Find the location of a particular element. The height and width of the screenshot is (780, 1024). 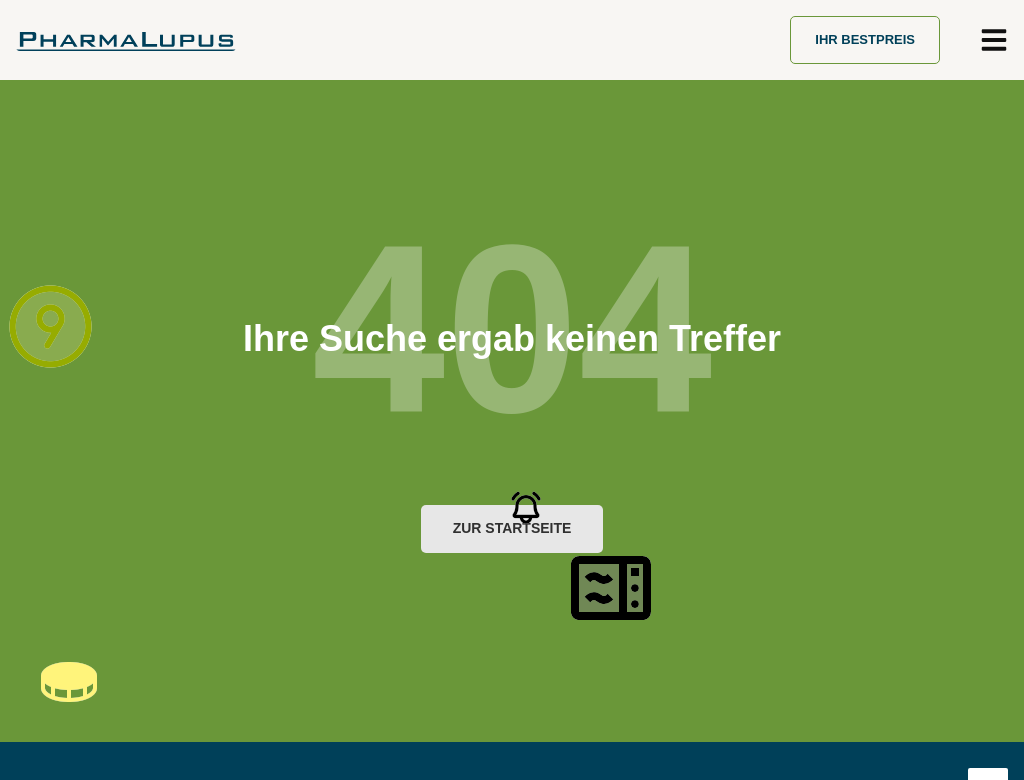

microwave or kitchen appliance control is located at coordinates (611, 588).